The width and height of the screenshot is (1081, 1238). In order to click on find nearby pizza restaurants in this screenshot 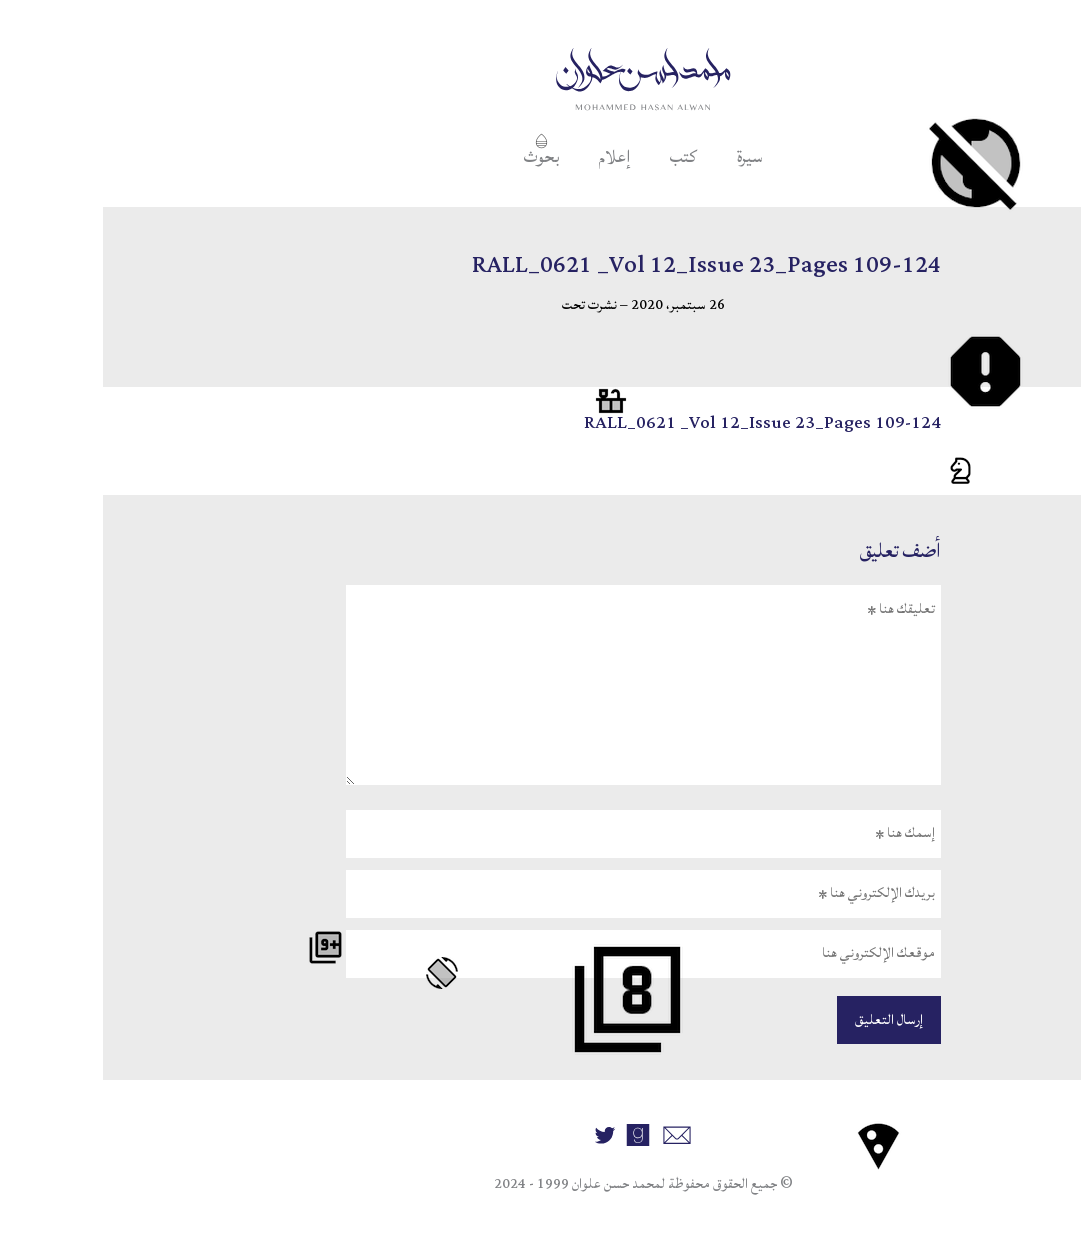, I will do `click(878, 1146)`.